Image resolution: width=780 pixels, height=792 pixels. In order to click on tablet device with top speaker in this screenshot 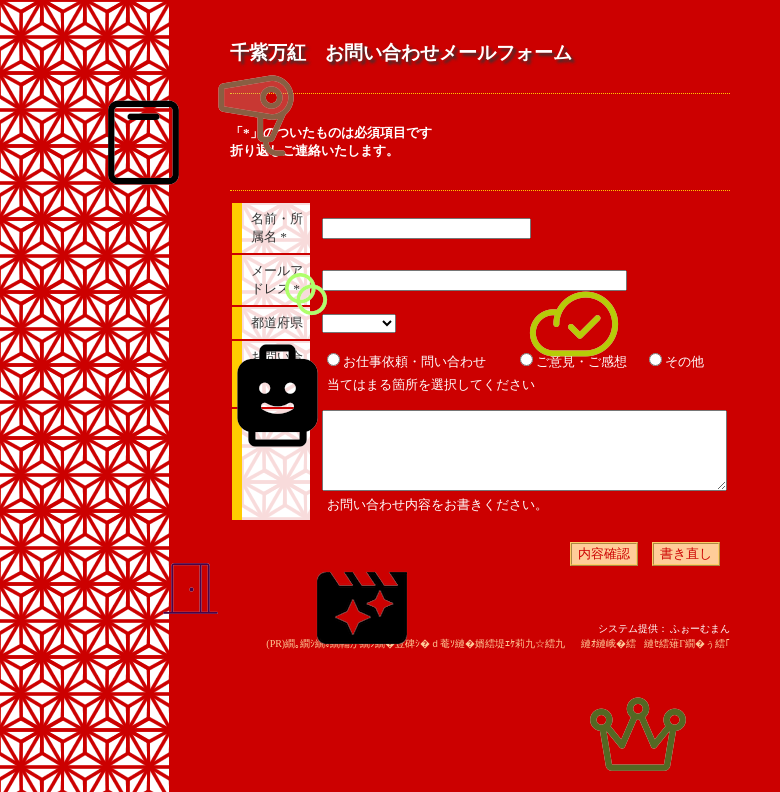, I will do `click(143, 142)`.